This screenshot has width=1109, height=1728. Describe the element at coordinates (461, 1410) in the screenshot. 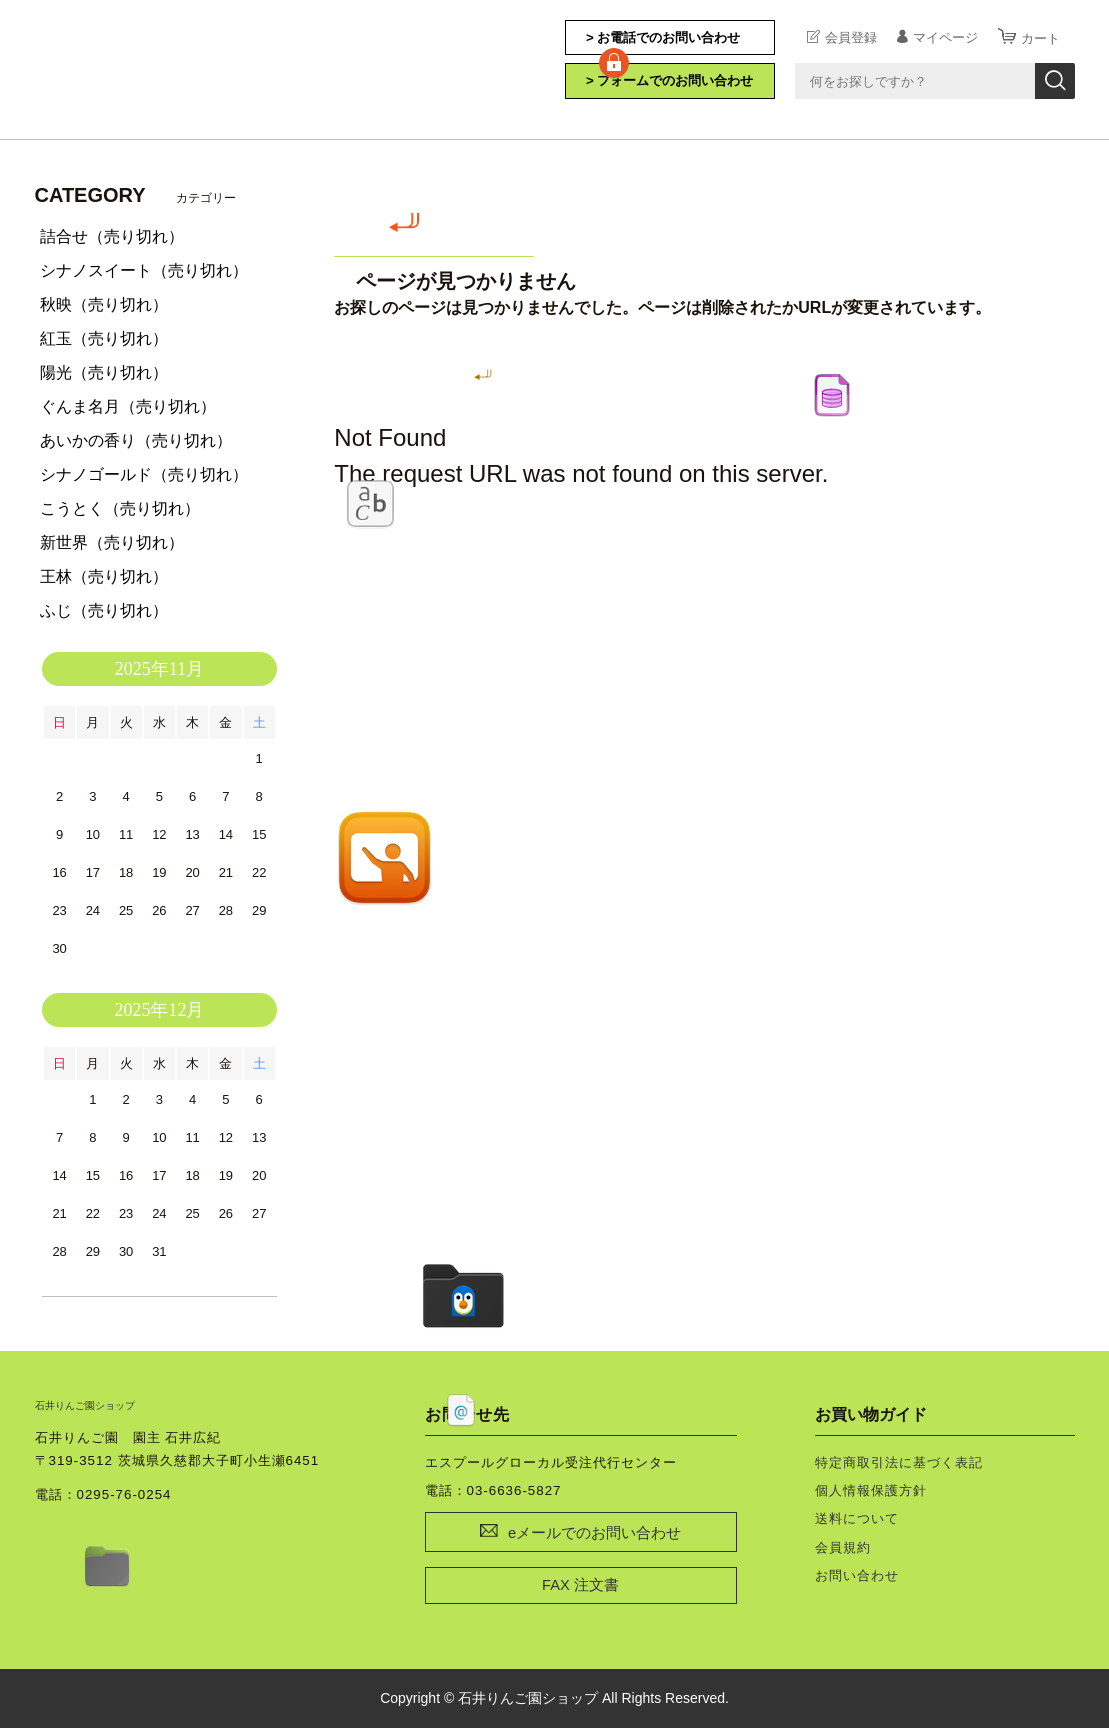

I see `an email message file` at that location.